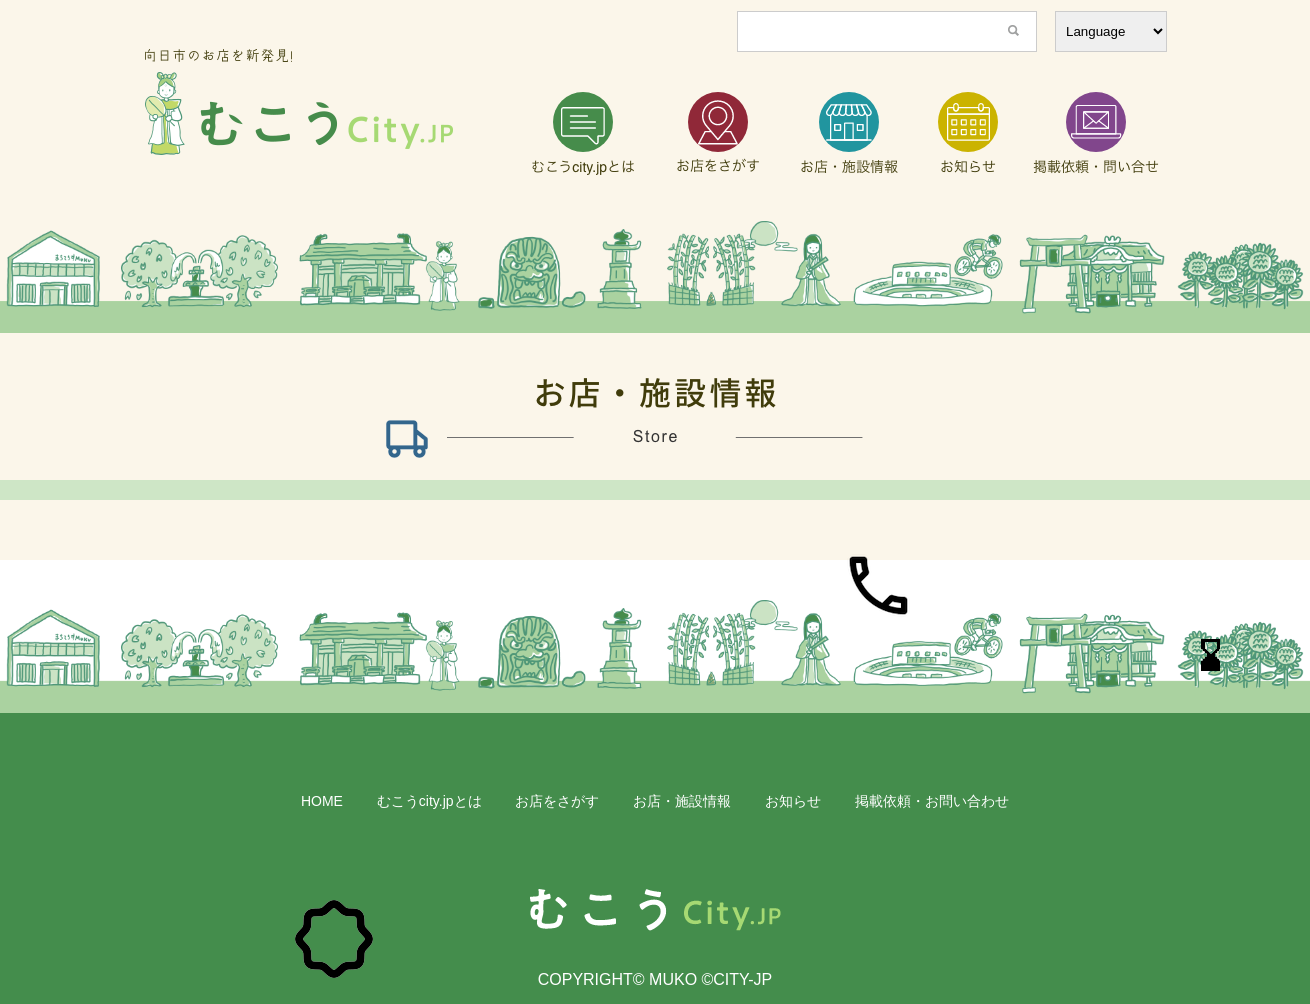 This screenshot has width=1310, height=1004. I want to click on indicates verified or authenticated content, so click(334, 939).